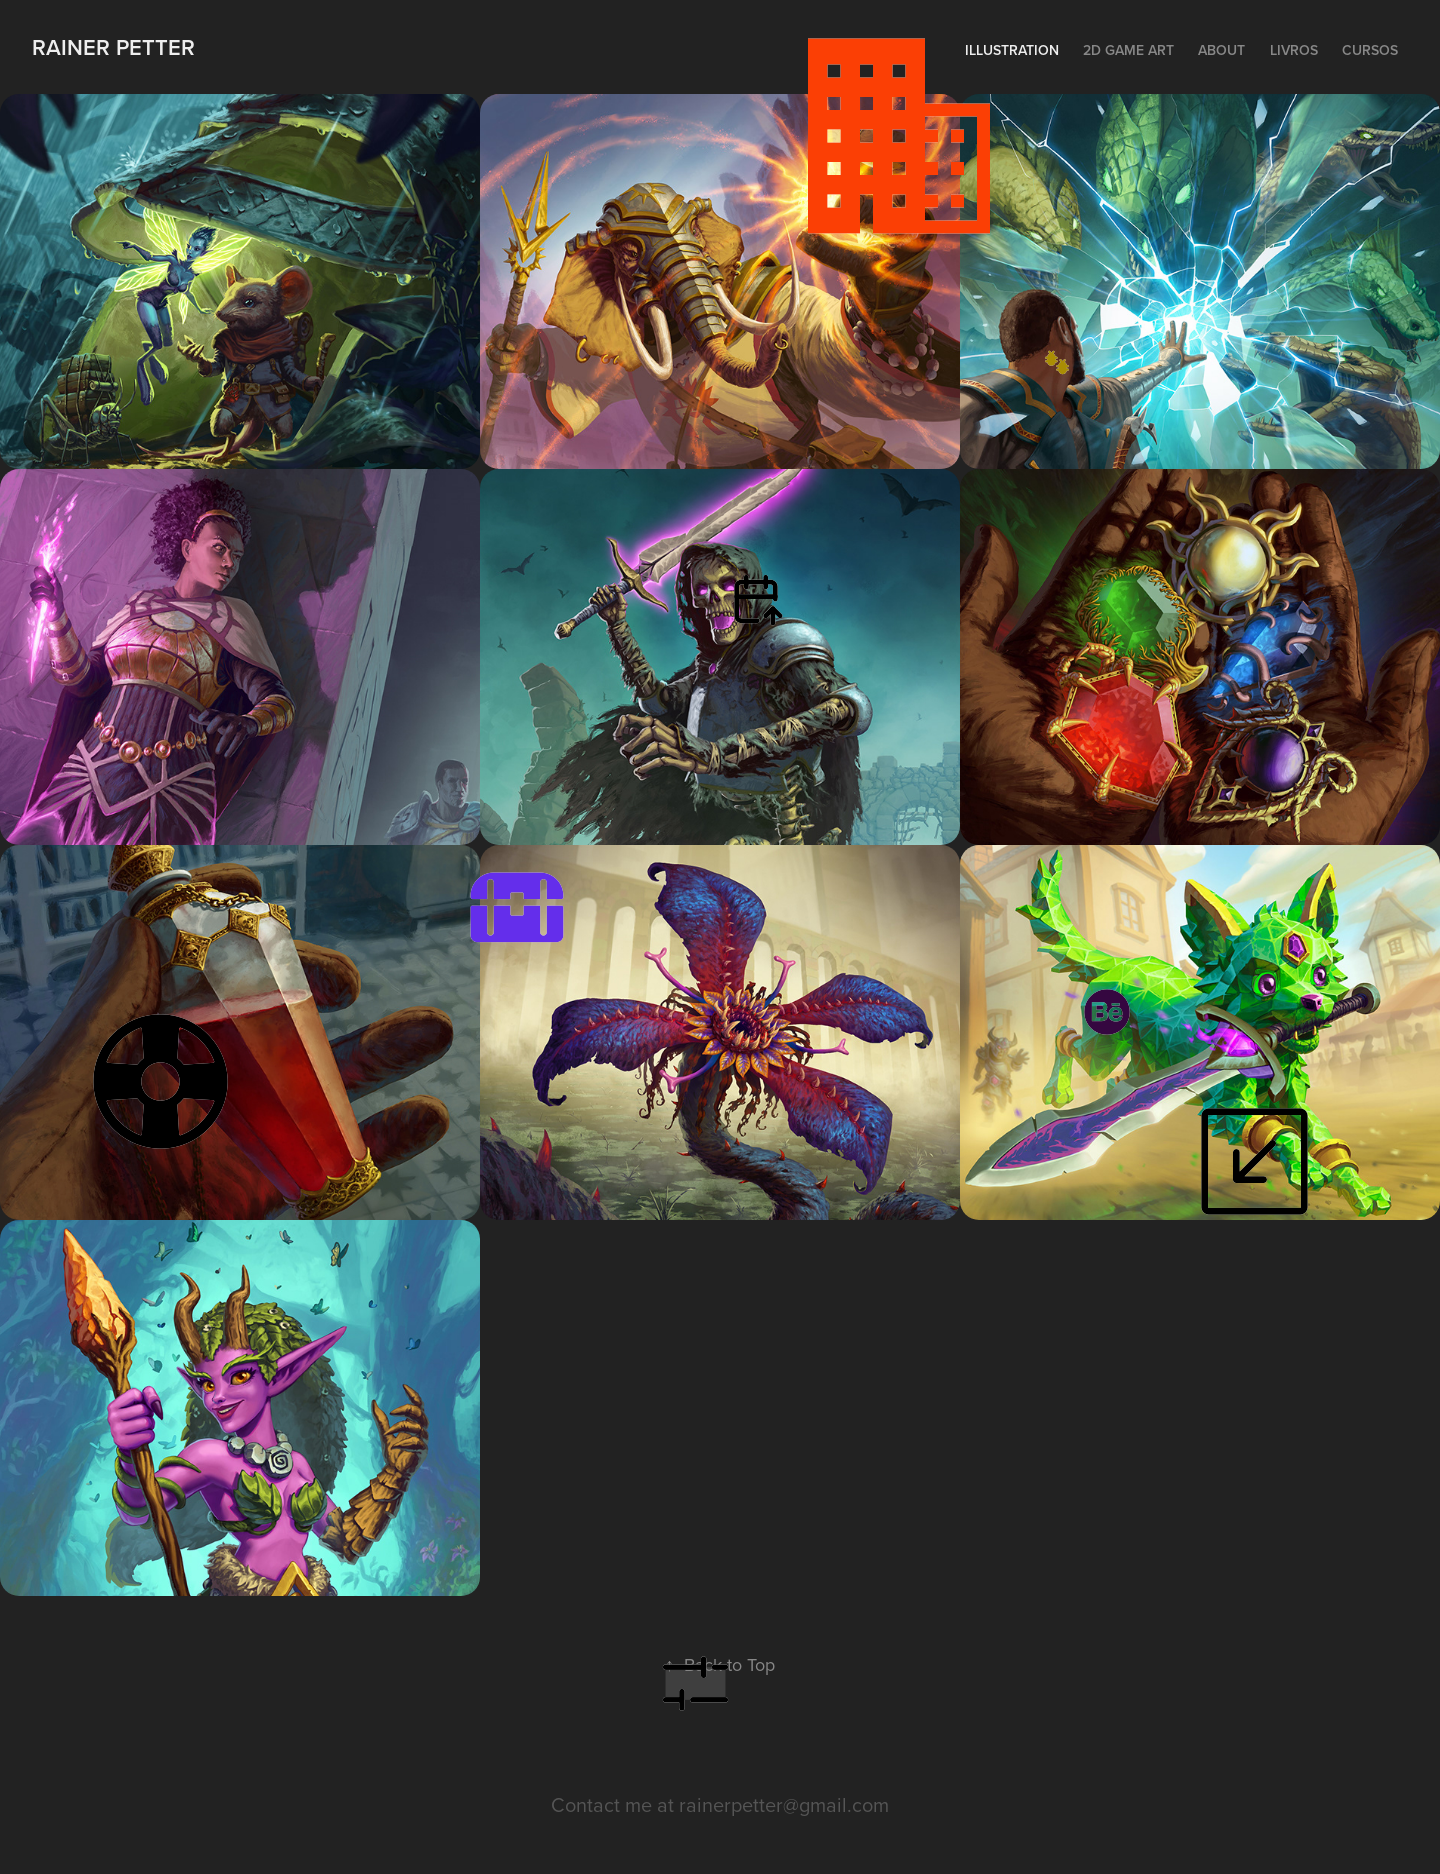 This screenshot has height=1874, width=1440. What do you see at coordinates (899, 136) in the screenshot?
I see `view business or company information` at bounding box center [899, 136].